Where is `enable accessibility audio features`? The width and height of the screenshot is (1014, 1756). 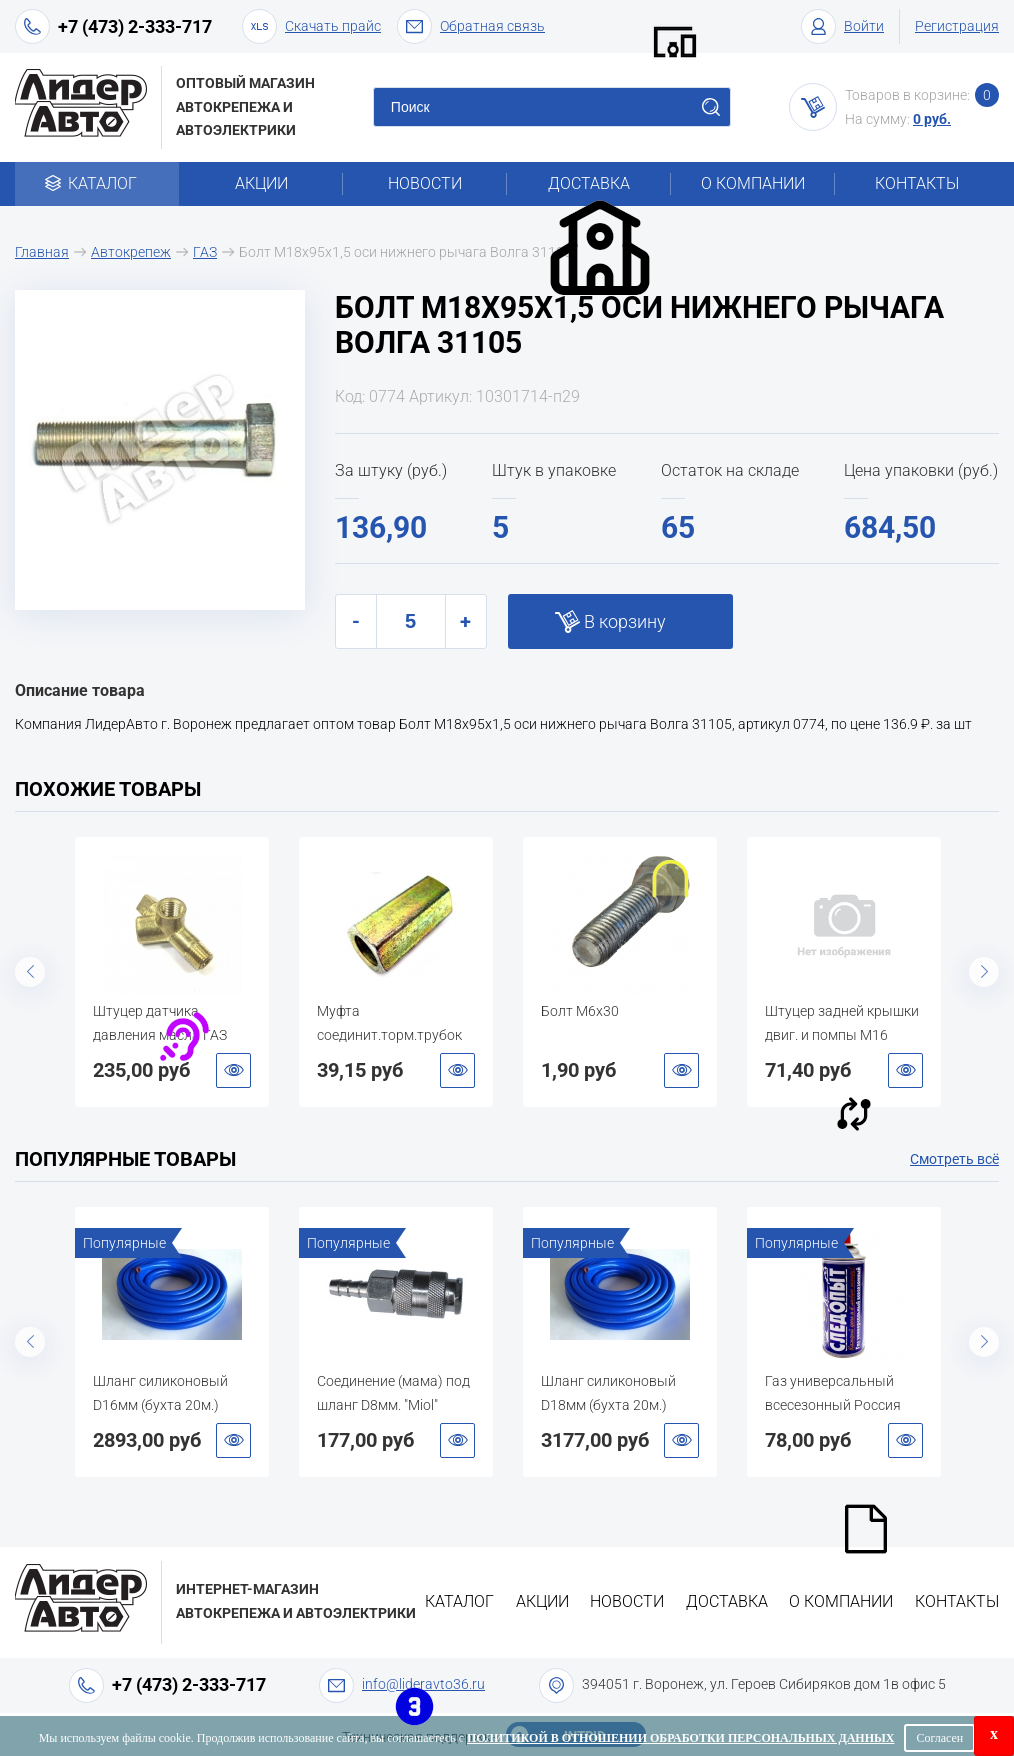
enable accessibility audio features is located at coordinates (184, 1036).